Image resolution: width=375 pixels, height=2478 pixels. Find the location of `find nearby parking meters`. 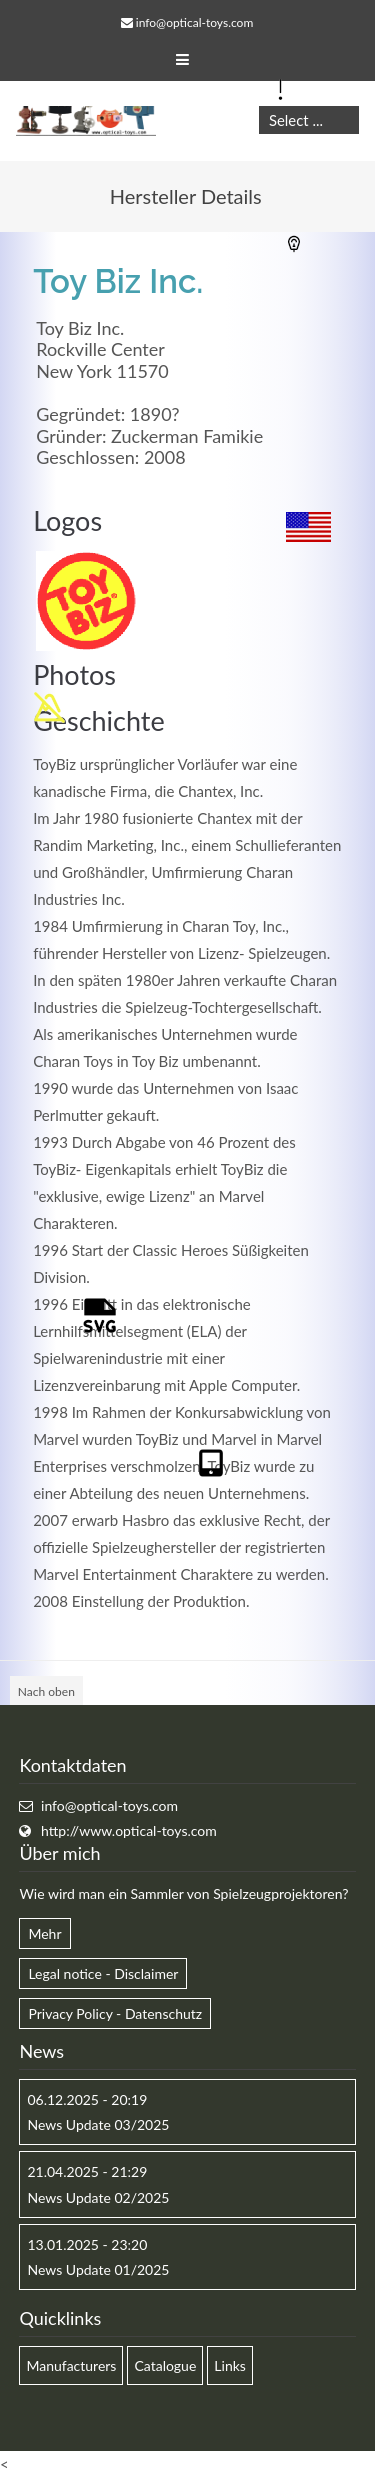

find nearby parking meters is located at coordinates (294, 244).